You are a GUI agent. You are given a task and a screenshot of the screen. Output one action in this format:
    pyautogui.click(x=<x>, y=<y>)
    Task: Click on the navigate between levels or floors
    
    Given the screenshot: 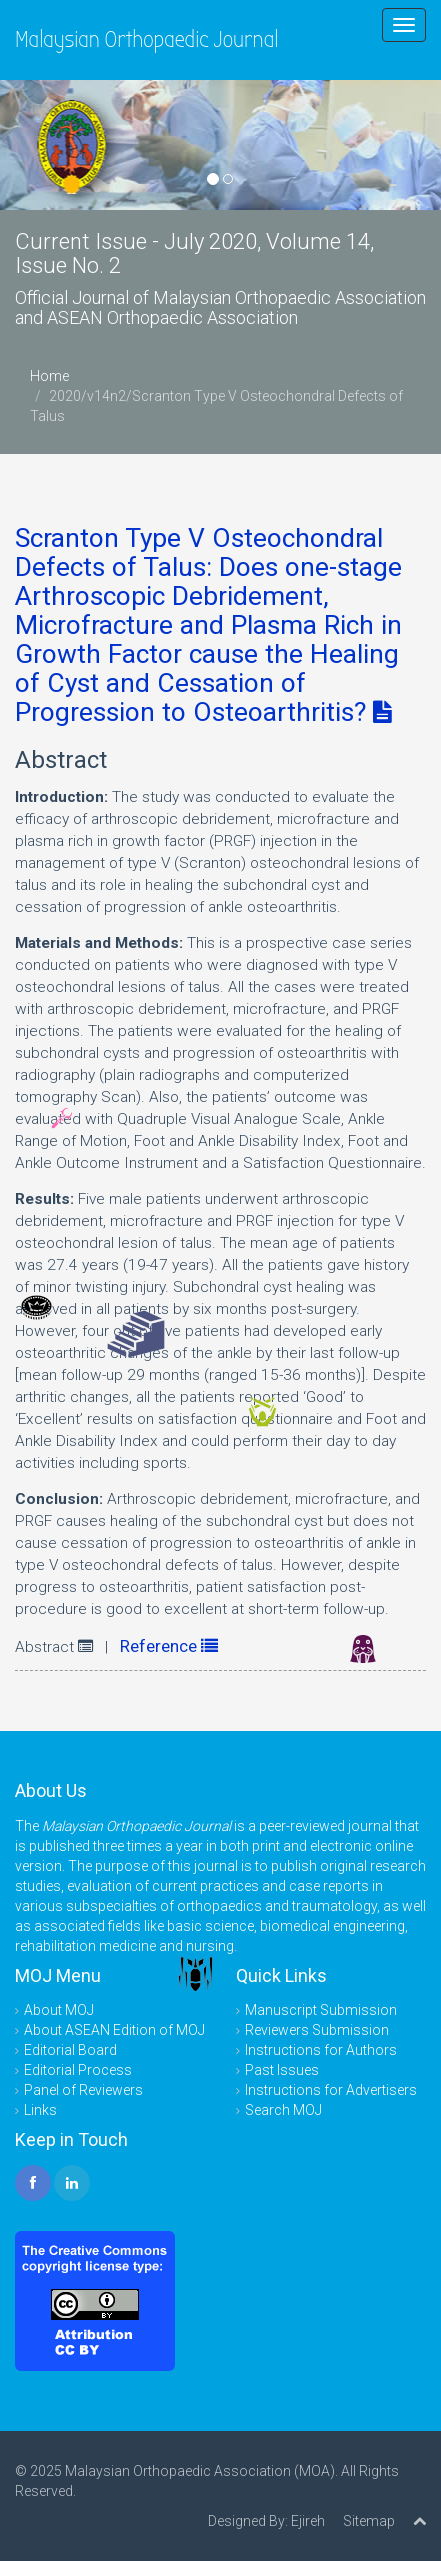 What is the action you would take?
    pyautogui.click(x=136, y=1334)
    